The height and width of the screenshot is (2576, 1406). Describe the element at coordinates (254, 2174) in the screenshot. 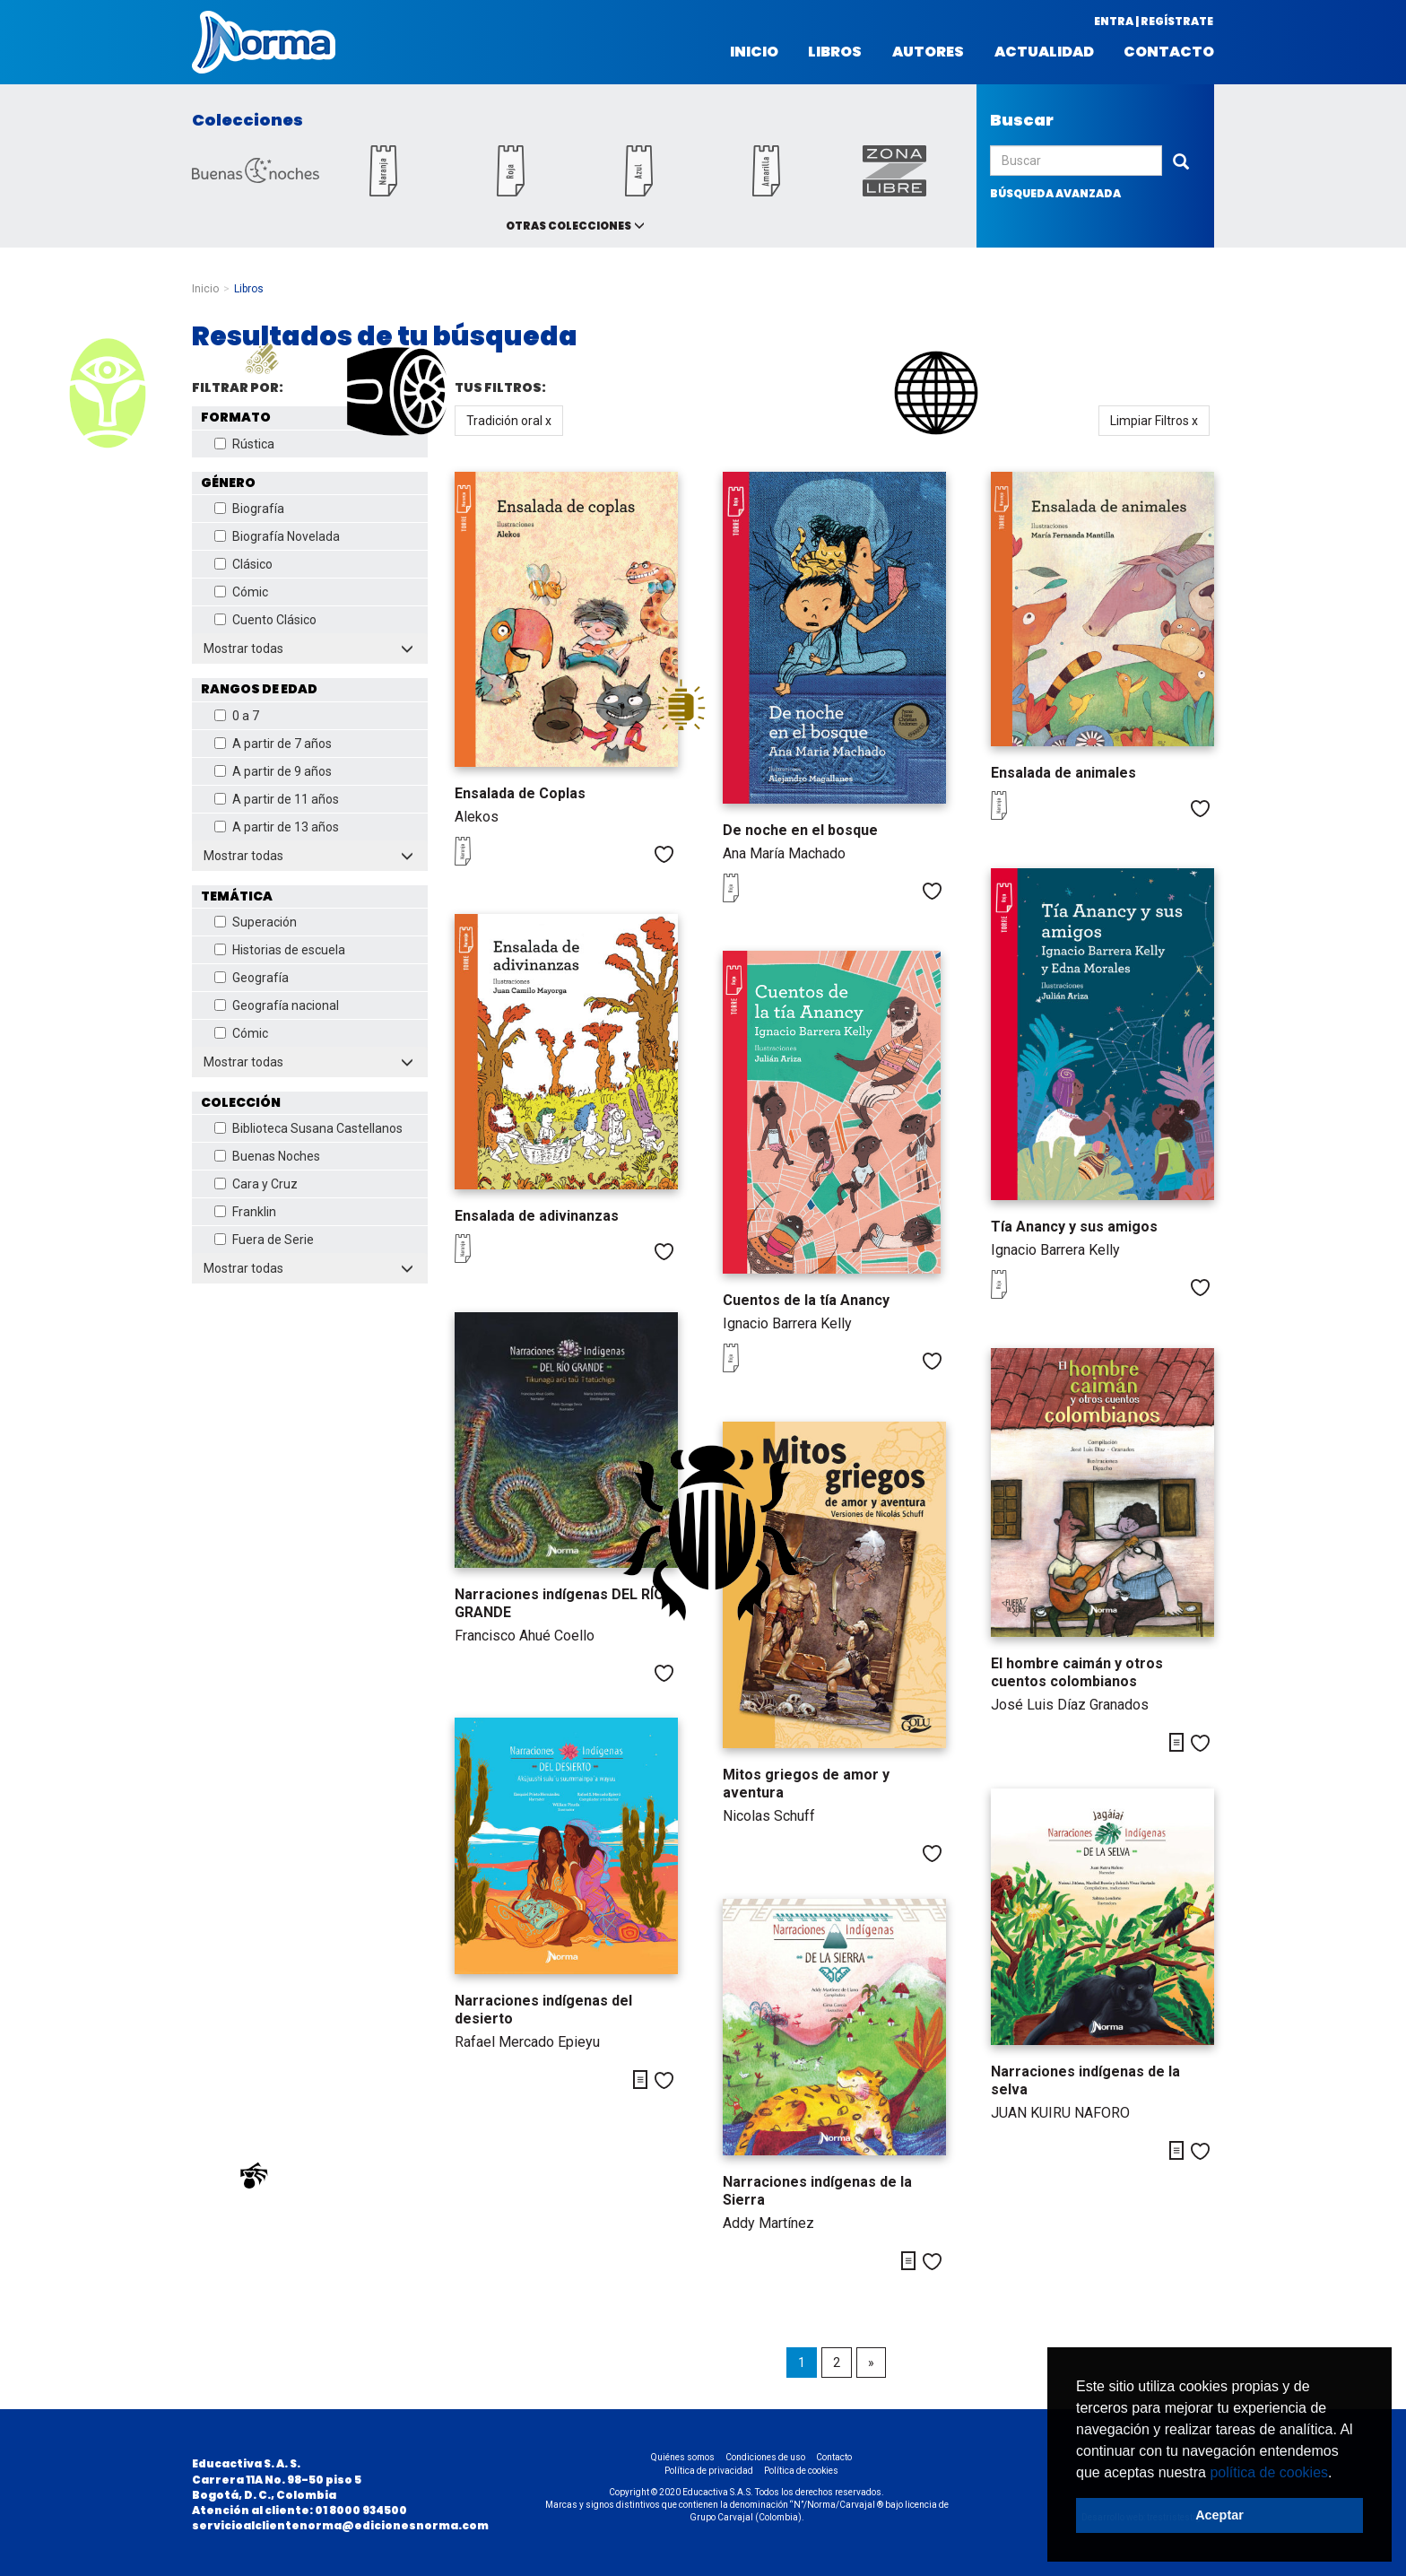

I see `steal or grab an item quickly` at that location.